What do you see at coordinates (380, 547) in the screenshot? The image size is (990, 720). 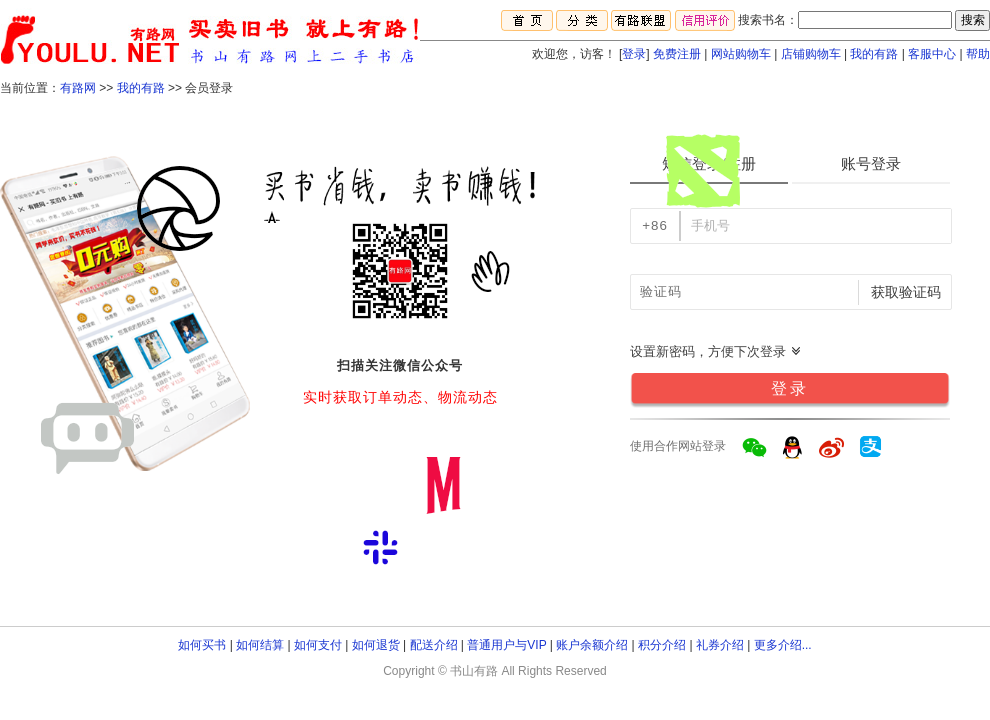 I see `open Slack messaging app` at bounding box center [380, 547].